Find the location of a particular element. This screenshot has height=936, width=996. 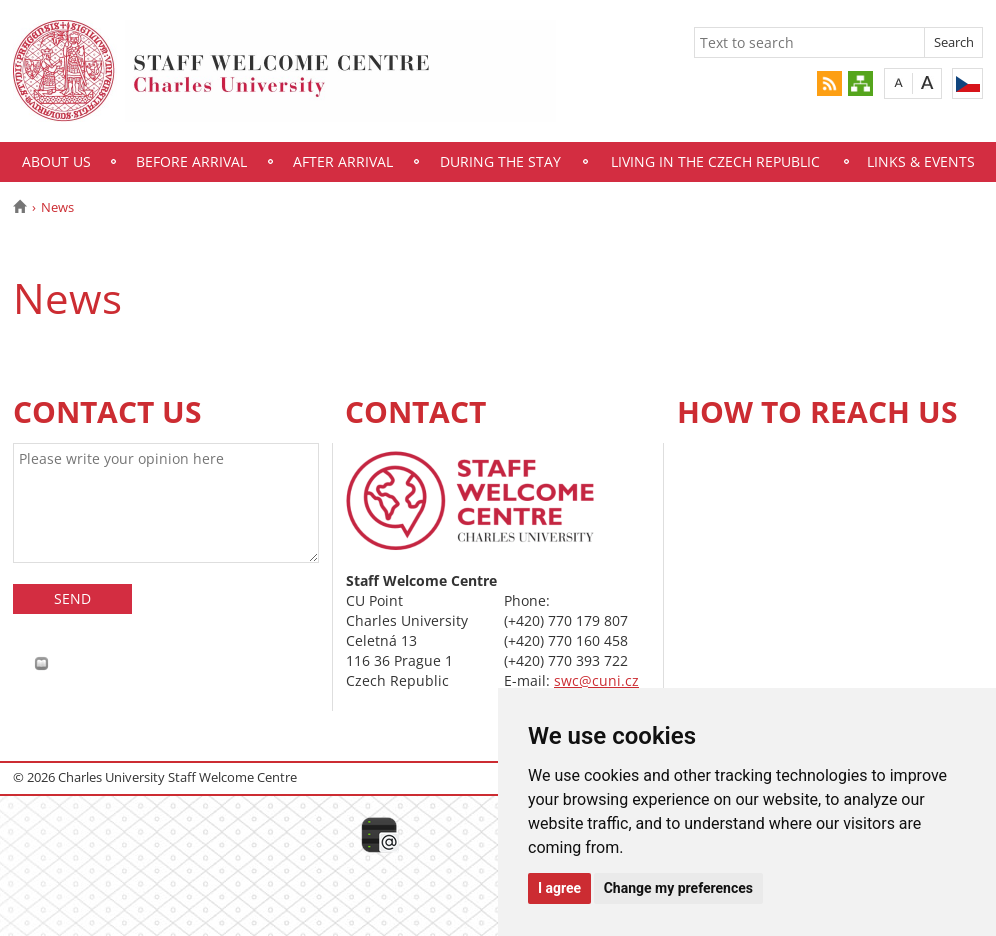

configure DNS server settings is located at coordinates (379, 835).